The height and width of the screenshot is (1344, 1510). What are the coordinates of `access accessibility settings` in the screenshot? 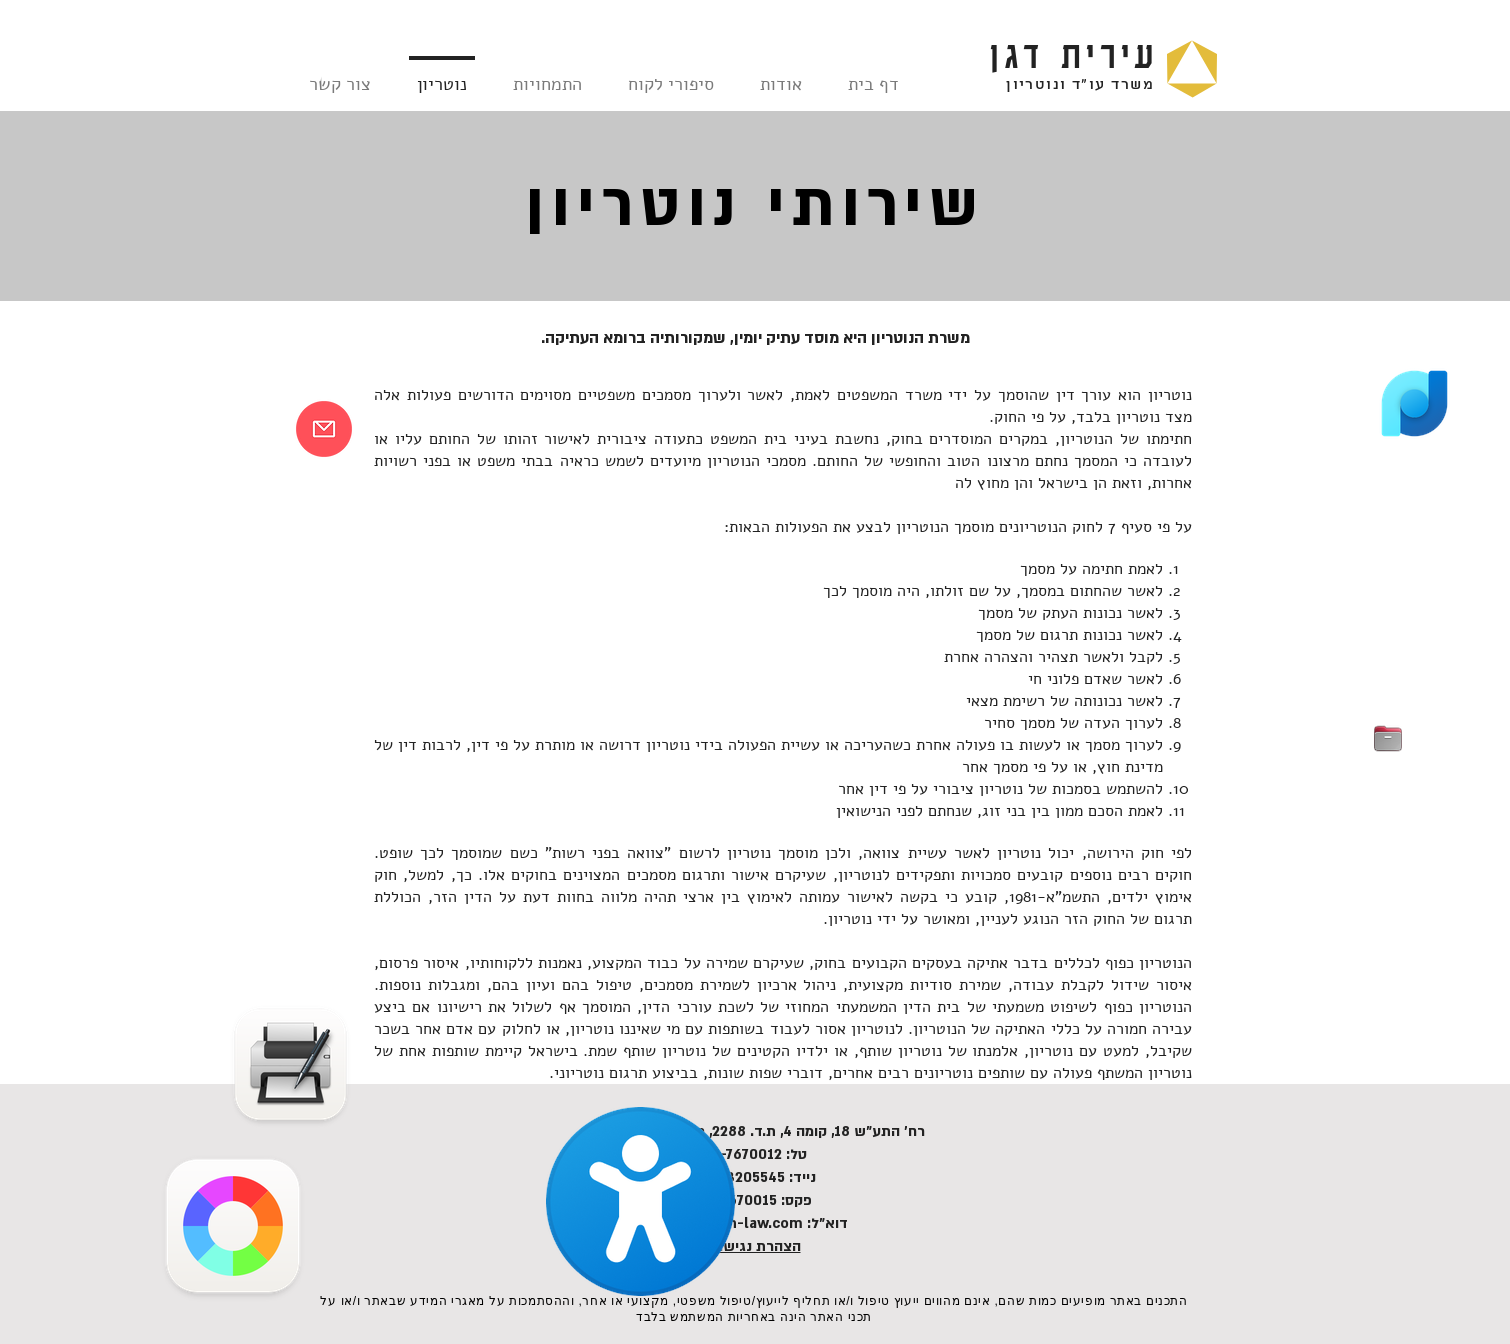 It's located at (640, 1201).